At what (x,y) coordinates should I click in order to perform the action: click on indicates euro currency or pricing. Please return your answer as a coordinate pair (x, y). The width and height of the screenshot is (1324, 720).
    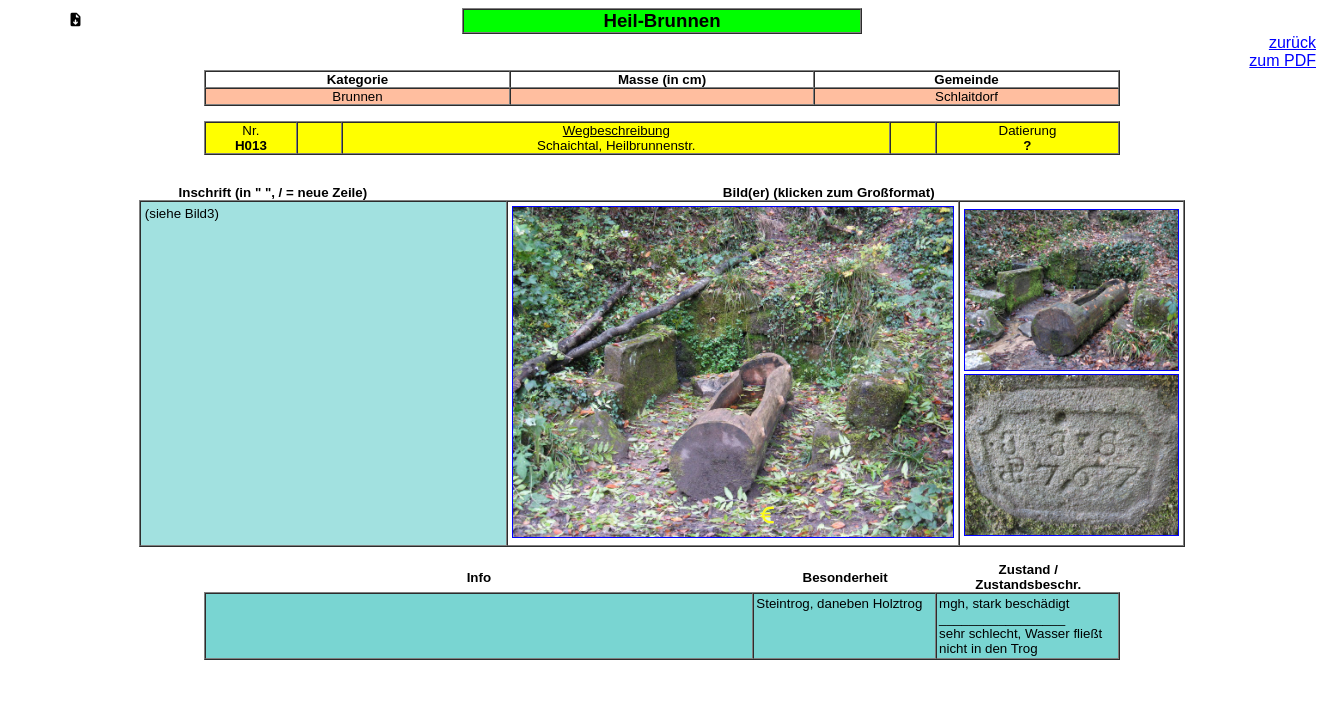
    Looking at the image, I should click on (768, 515).